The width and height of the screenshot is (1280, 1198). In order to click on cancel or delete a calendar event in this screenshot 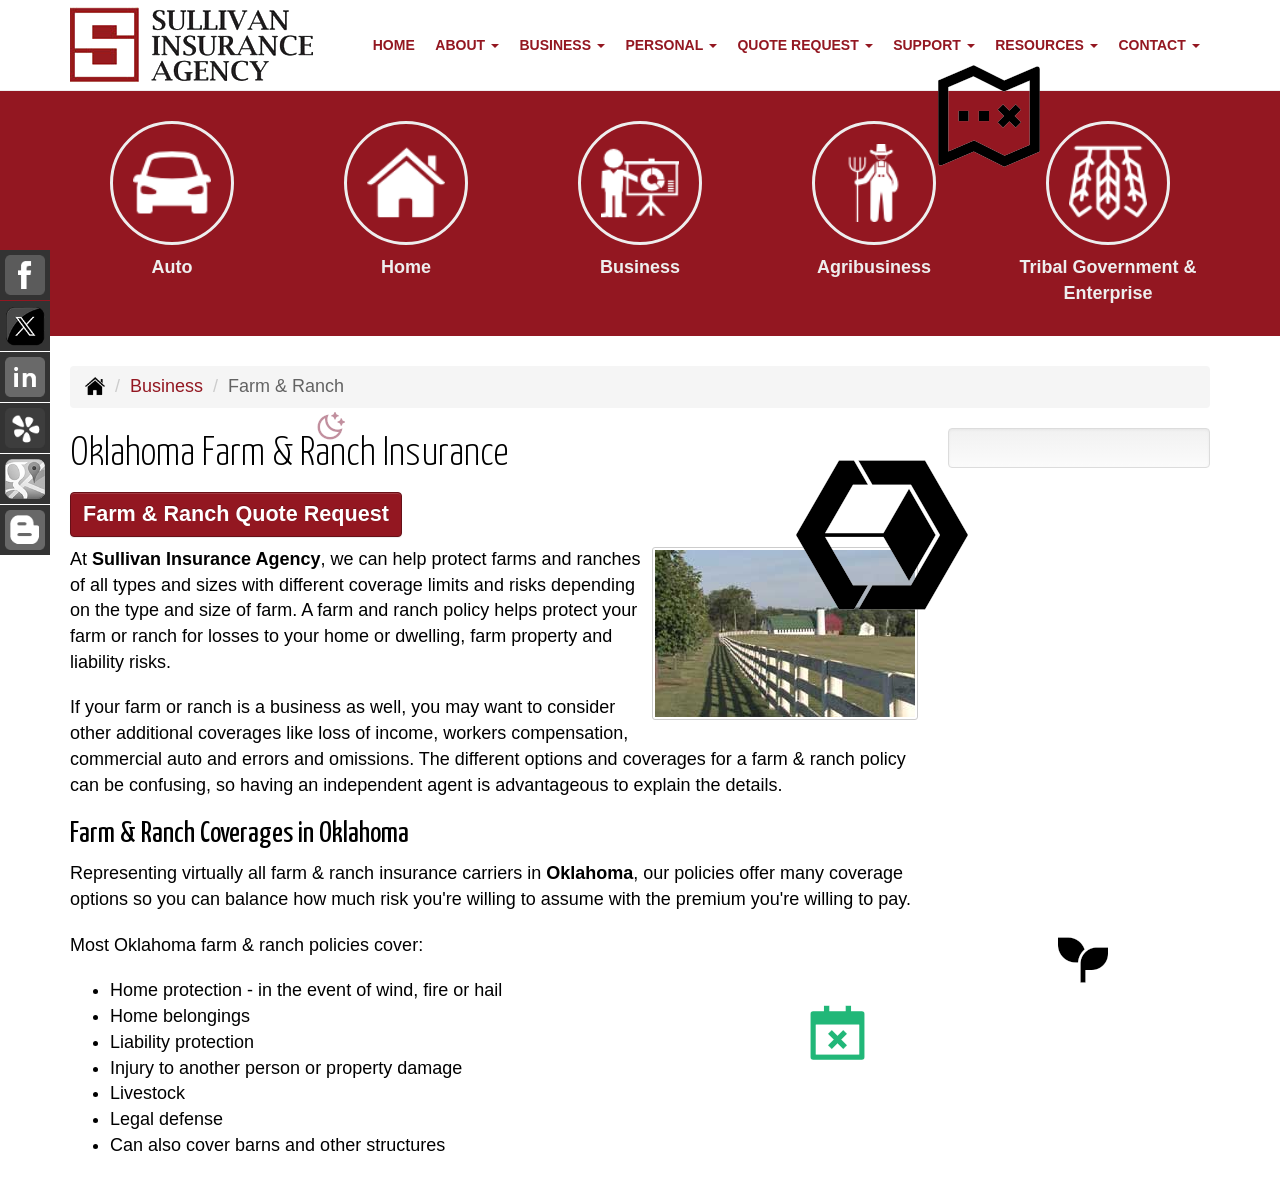, I will do `click(837, 1035)`.